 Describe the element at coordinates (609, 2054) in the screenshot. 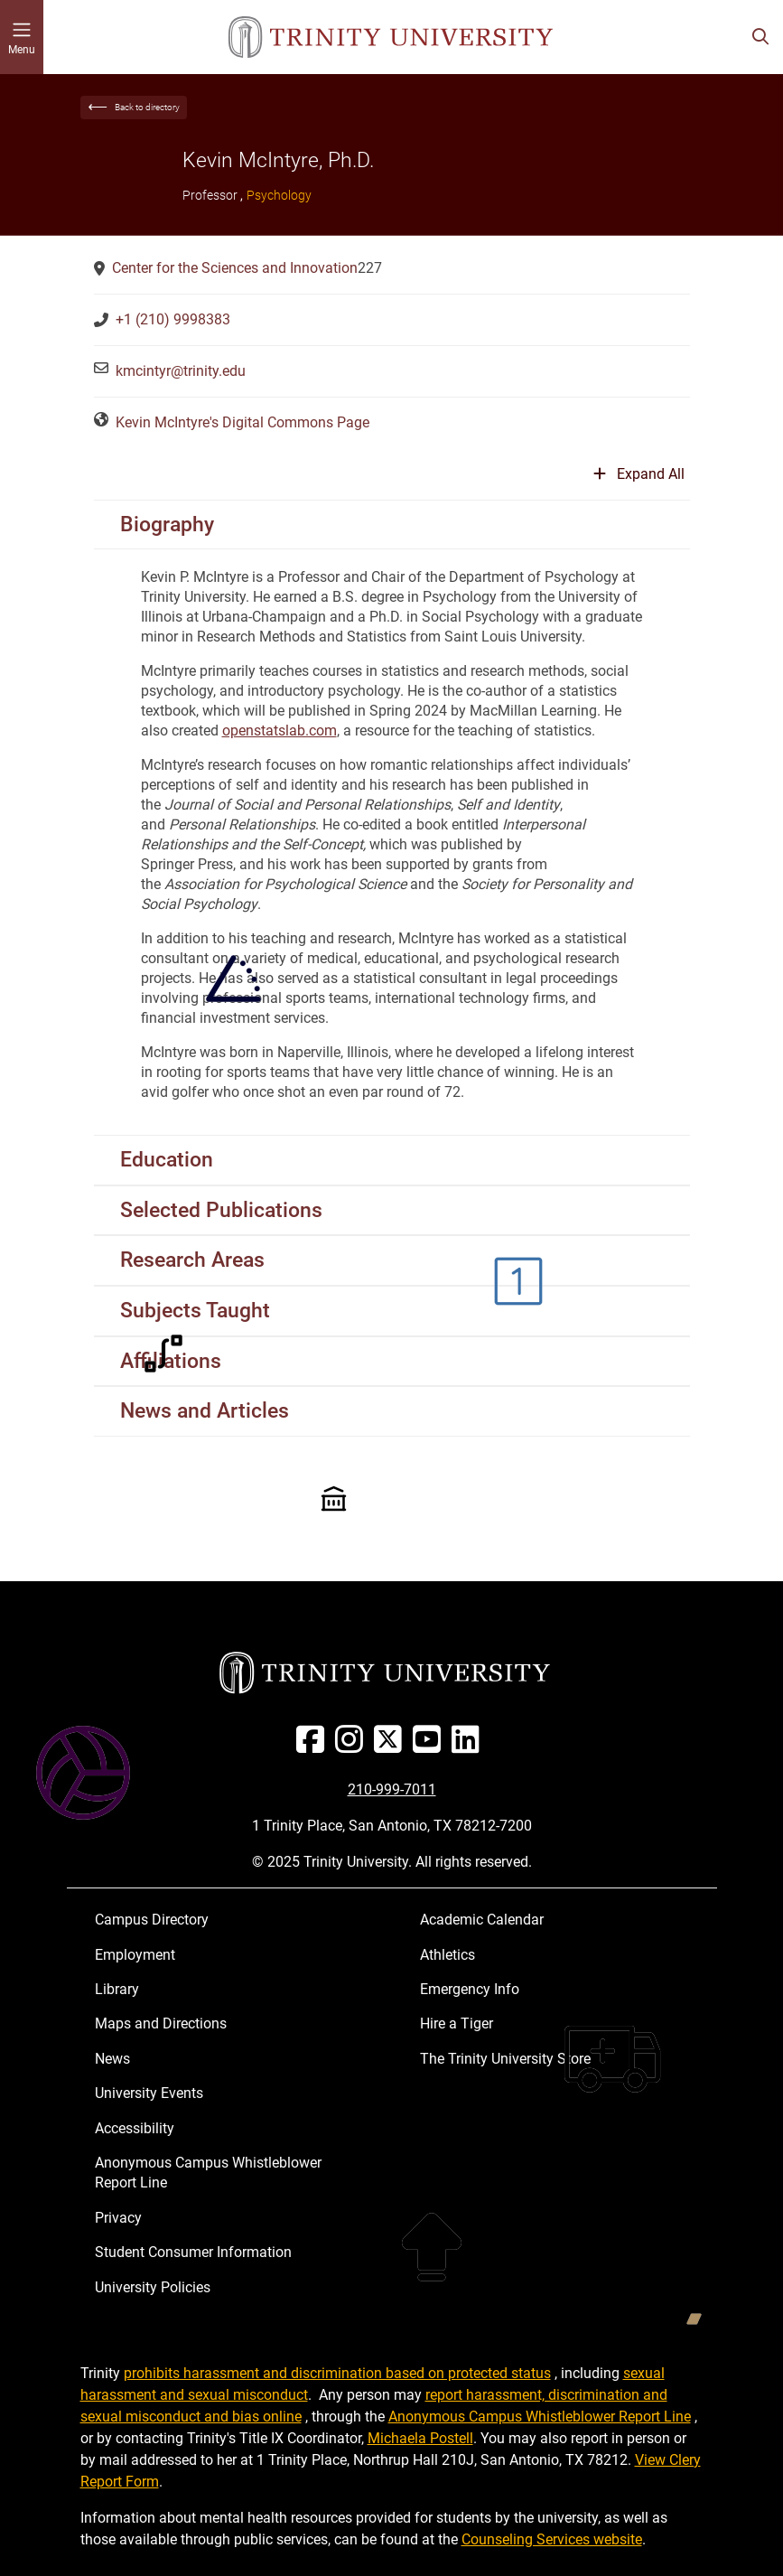

I see `access emergency medical services` at that location.